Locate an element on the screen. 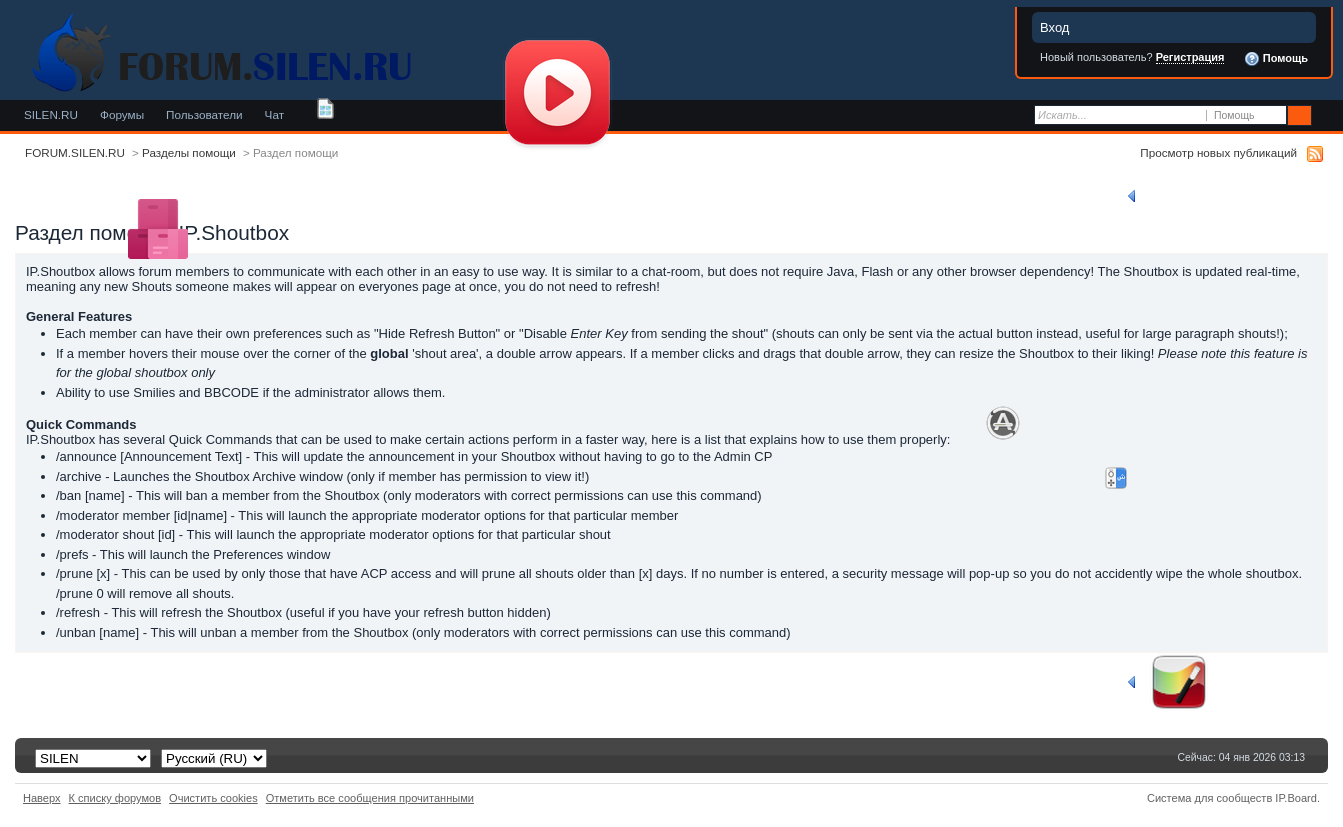  open GNOME Characters app is located at coordinates (1116, 478).